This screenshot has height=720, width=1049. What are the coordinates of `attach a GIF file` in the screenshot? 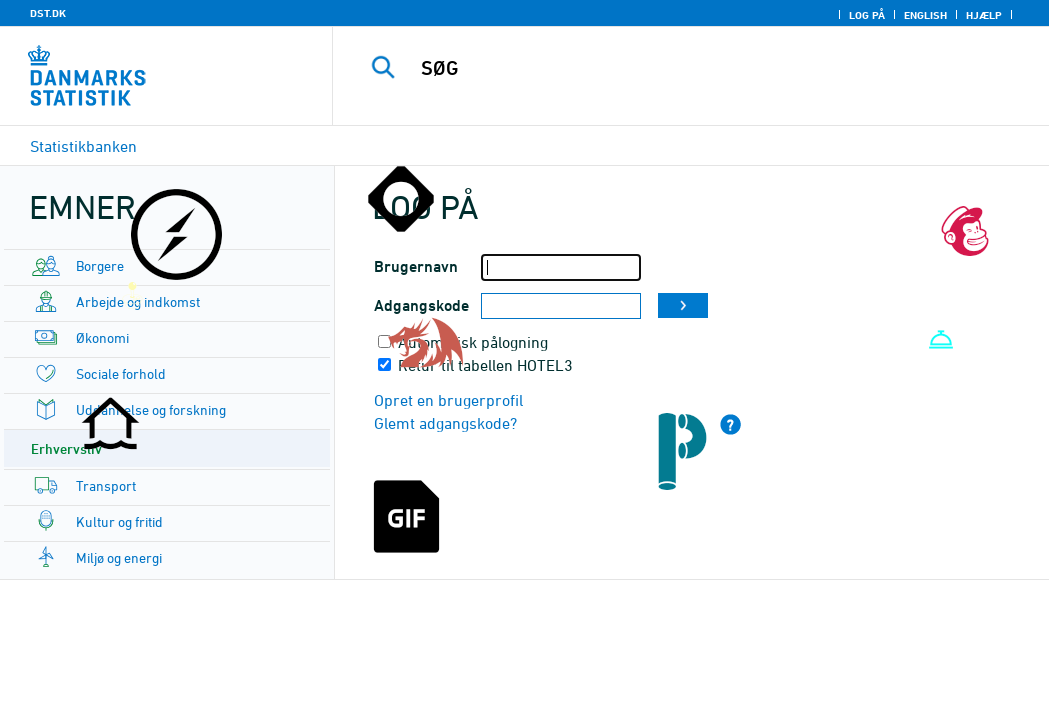 It's located at (406, 516).